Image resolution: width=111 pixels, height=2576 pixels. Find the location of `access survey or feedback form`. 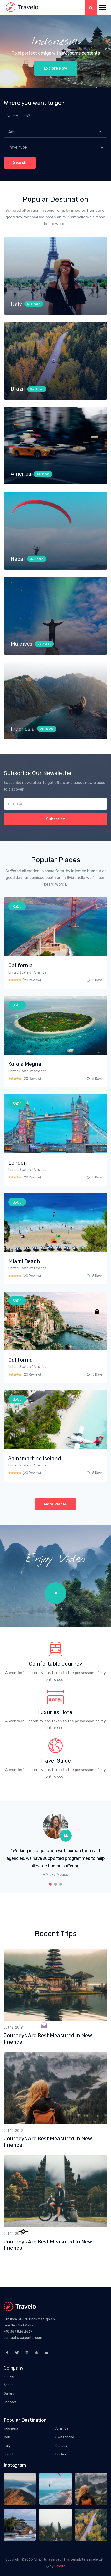

access survey or feedback form is located at coordinates (97, 1311).